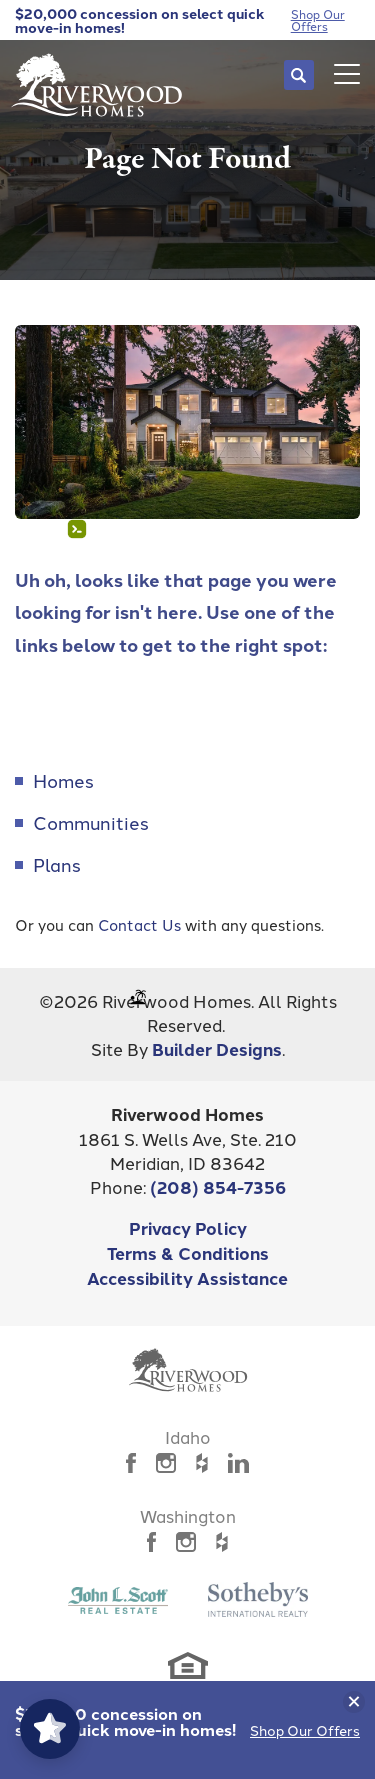 The image size is (375, 1779). Describe the element at coordinates (138, 997) in the screenshot. I see `view tropical or vacation-related content` at that location.